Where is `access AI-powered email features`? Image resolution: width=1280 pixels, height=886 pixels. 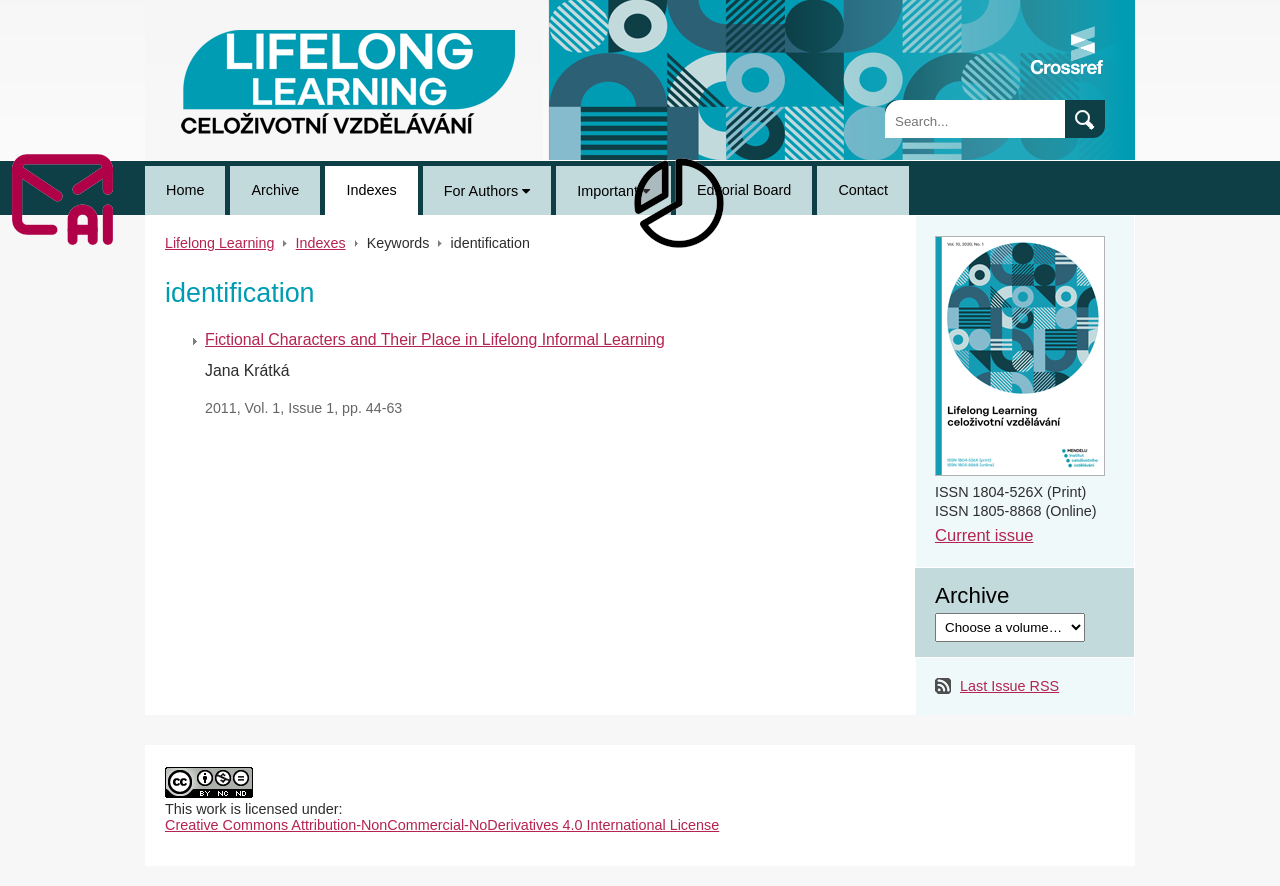
access AI-powered email features is located at coordinates (62, 194).